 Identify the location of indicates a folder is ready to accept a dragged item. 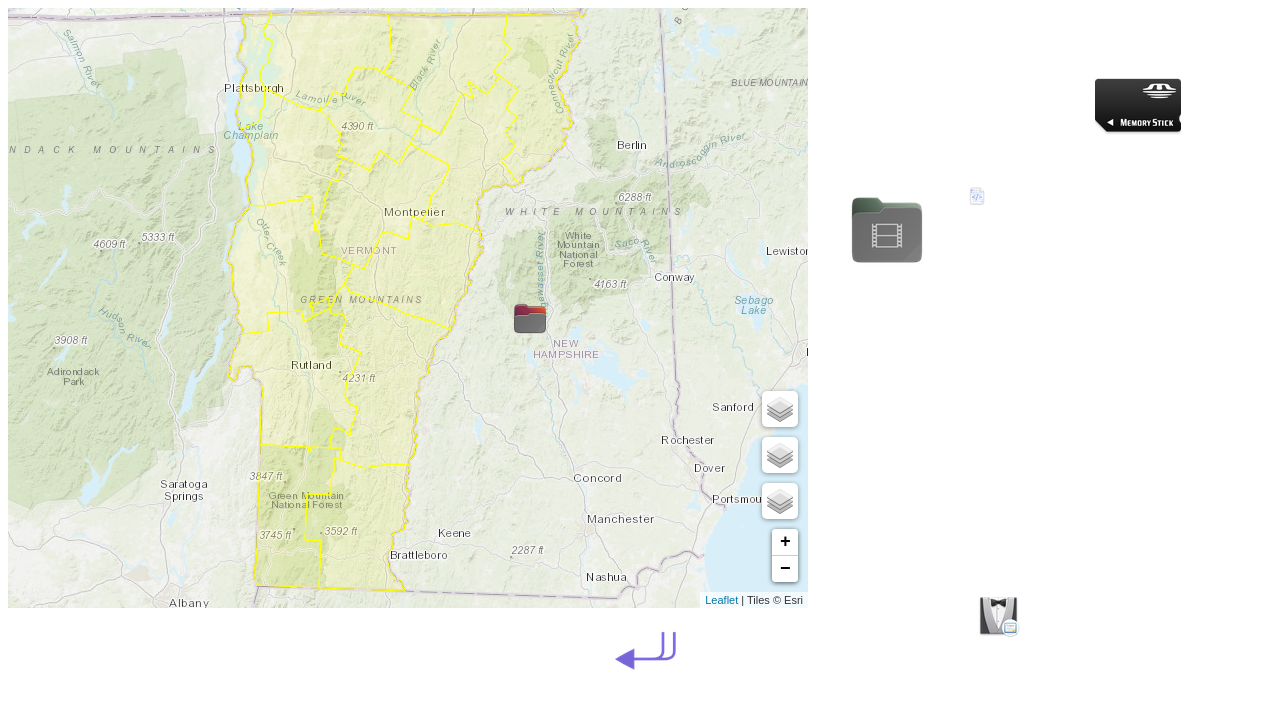
(530, 318).